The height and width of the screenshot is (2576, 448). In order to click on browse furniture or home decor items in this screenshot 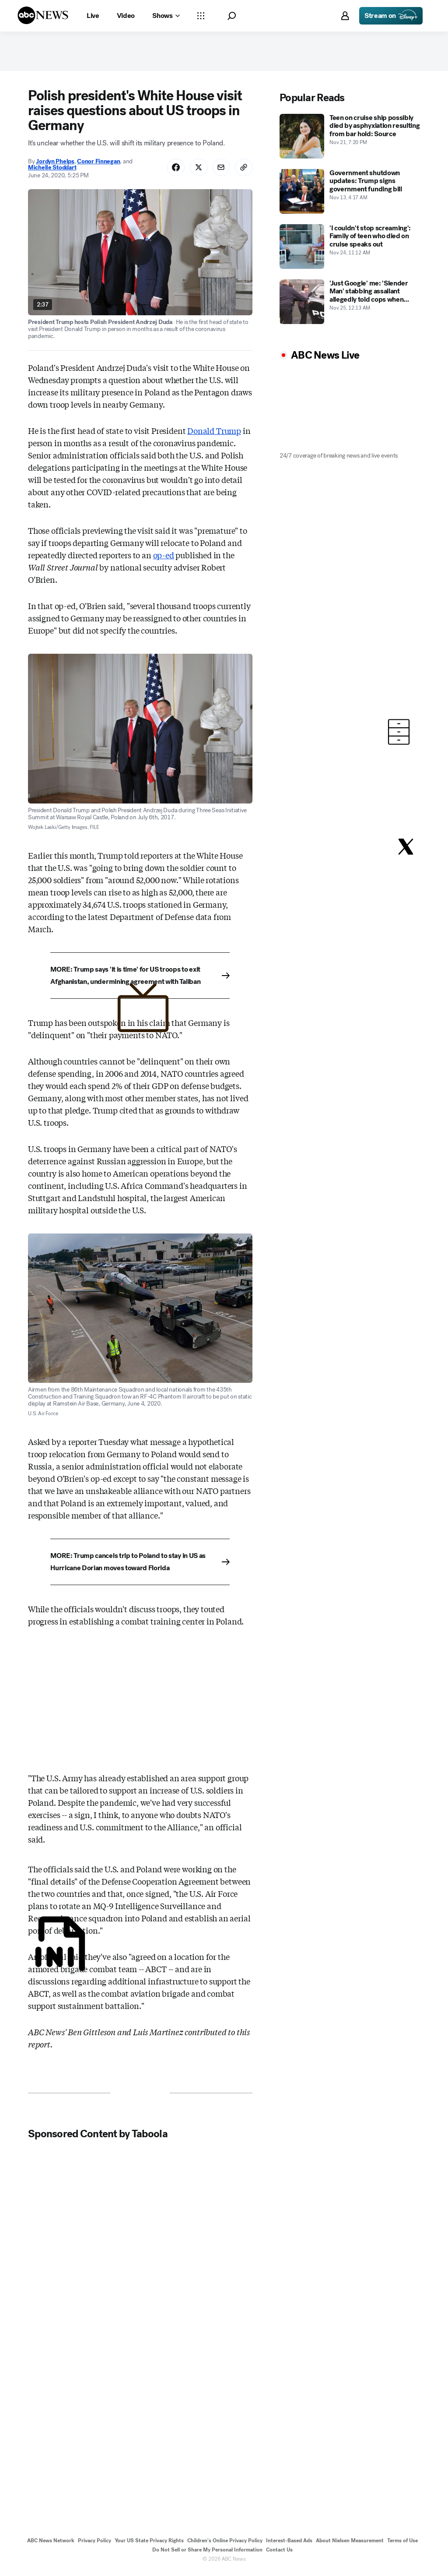, I will do `click(399, 732)`.